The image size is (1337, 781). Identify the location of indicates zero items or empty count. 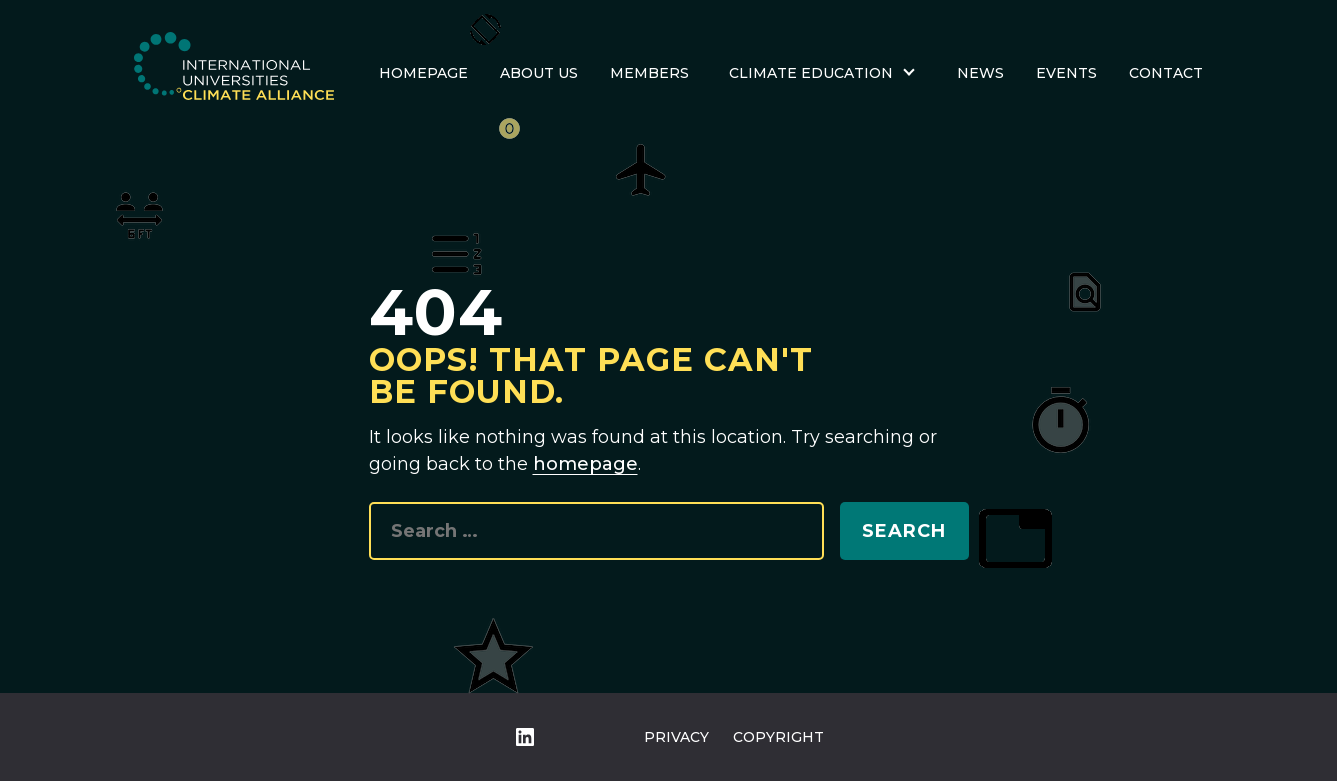
(509, 128).